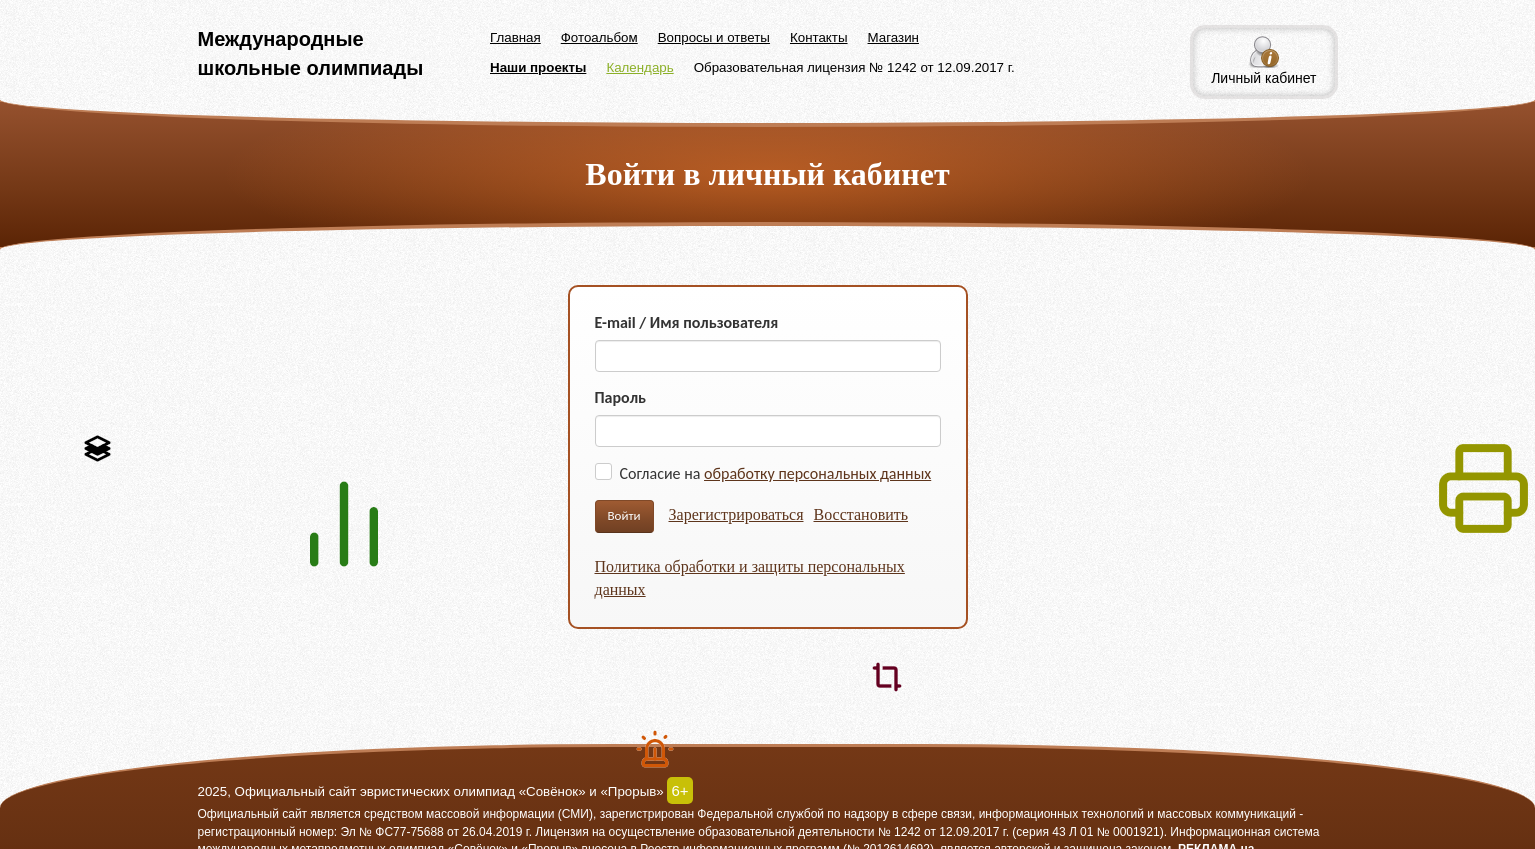 Image resolution: width=1535 pixels, height=849 pixels. I want to click on crop or resize an image, so click(887, 677).